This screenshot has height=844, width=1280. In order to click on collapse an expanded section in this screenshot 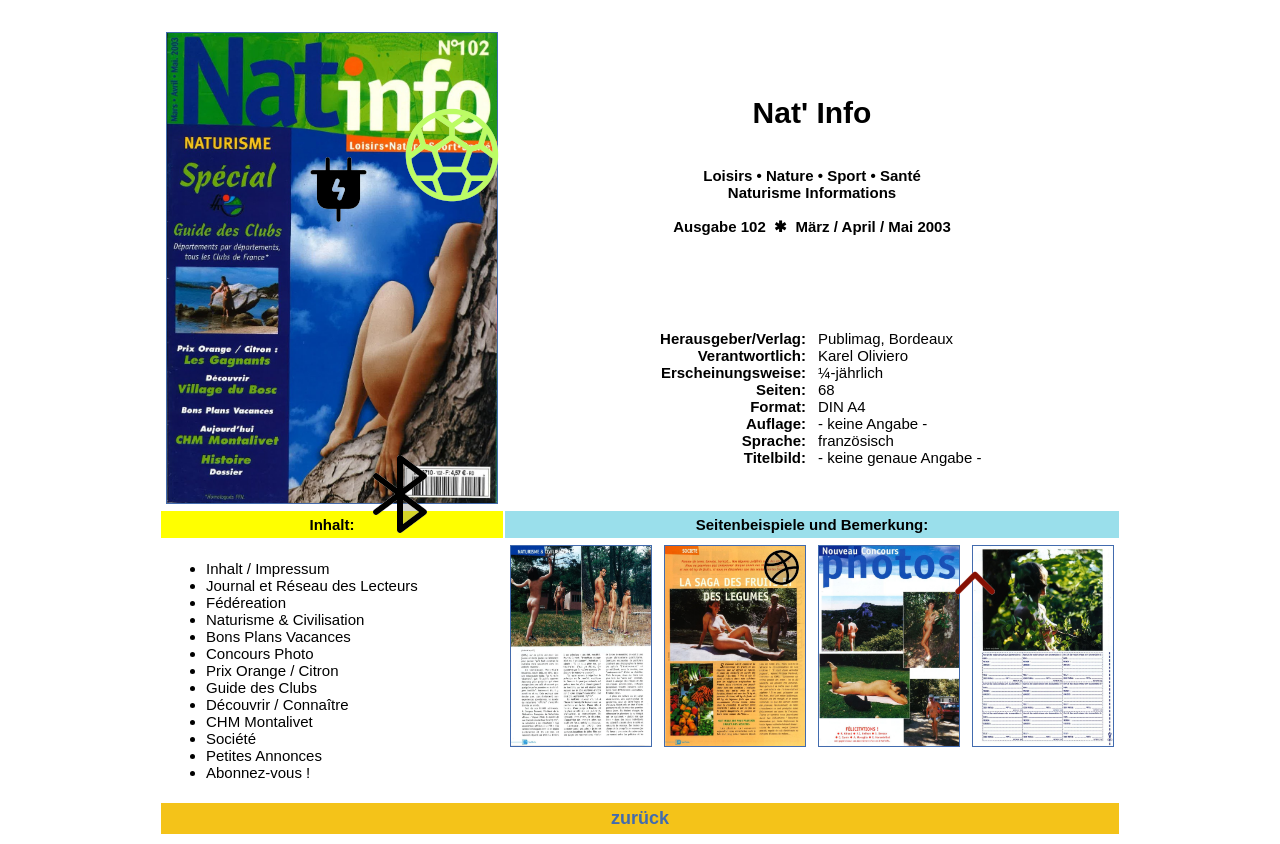, I will do `click(975, 583)`.